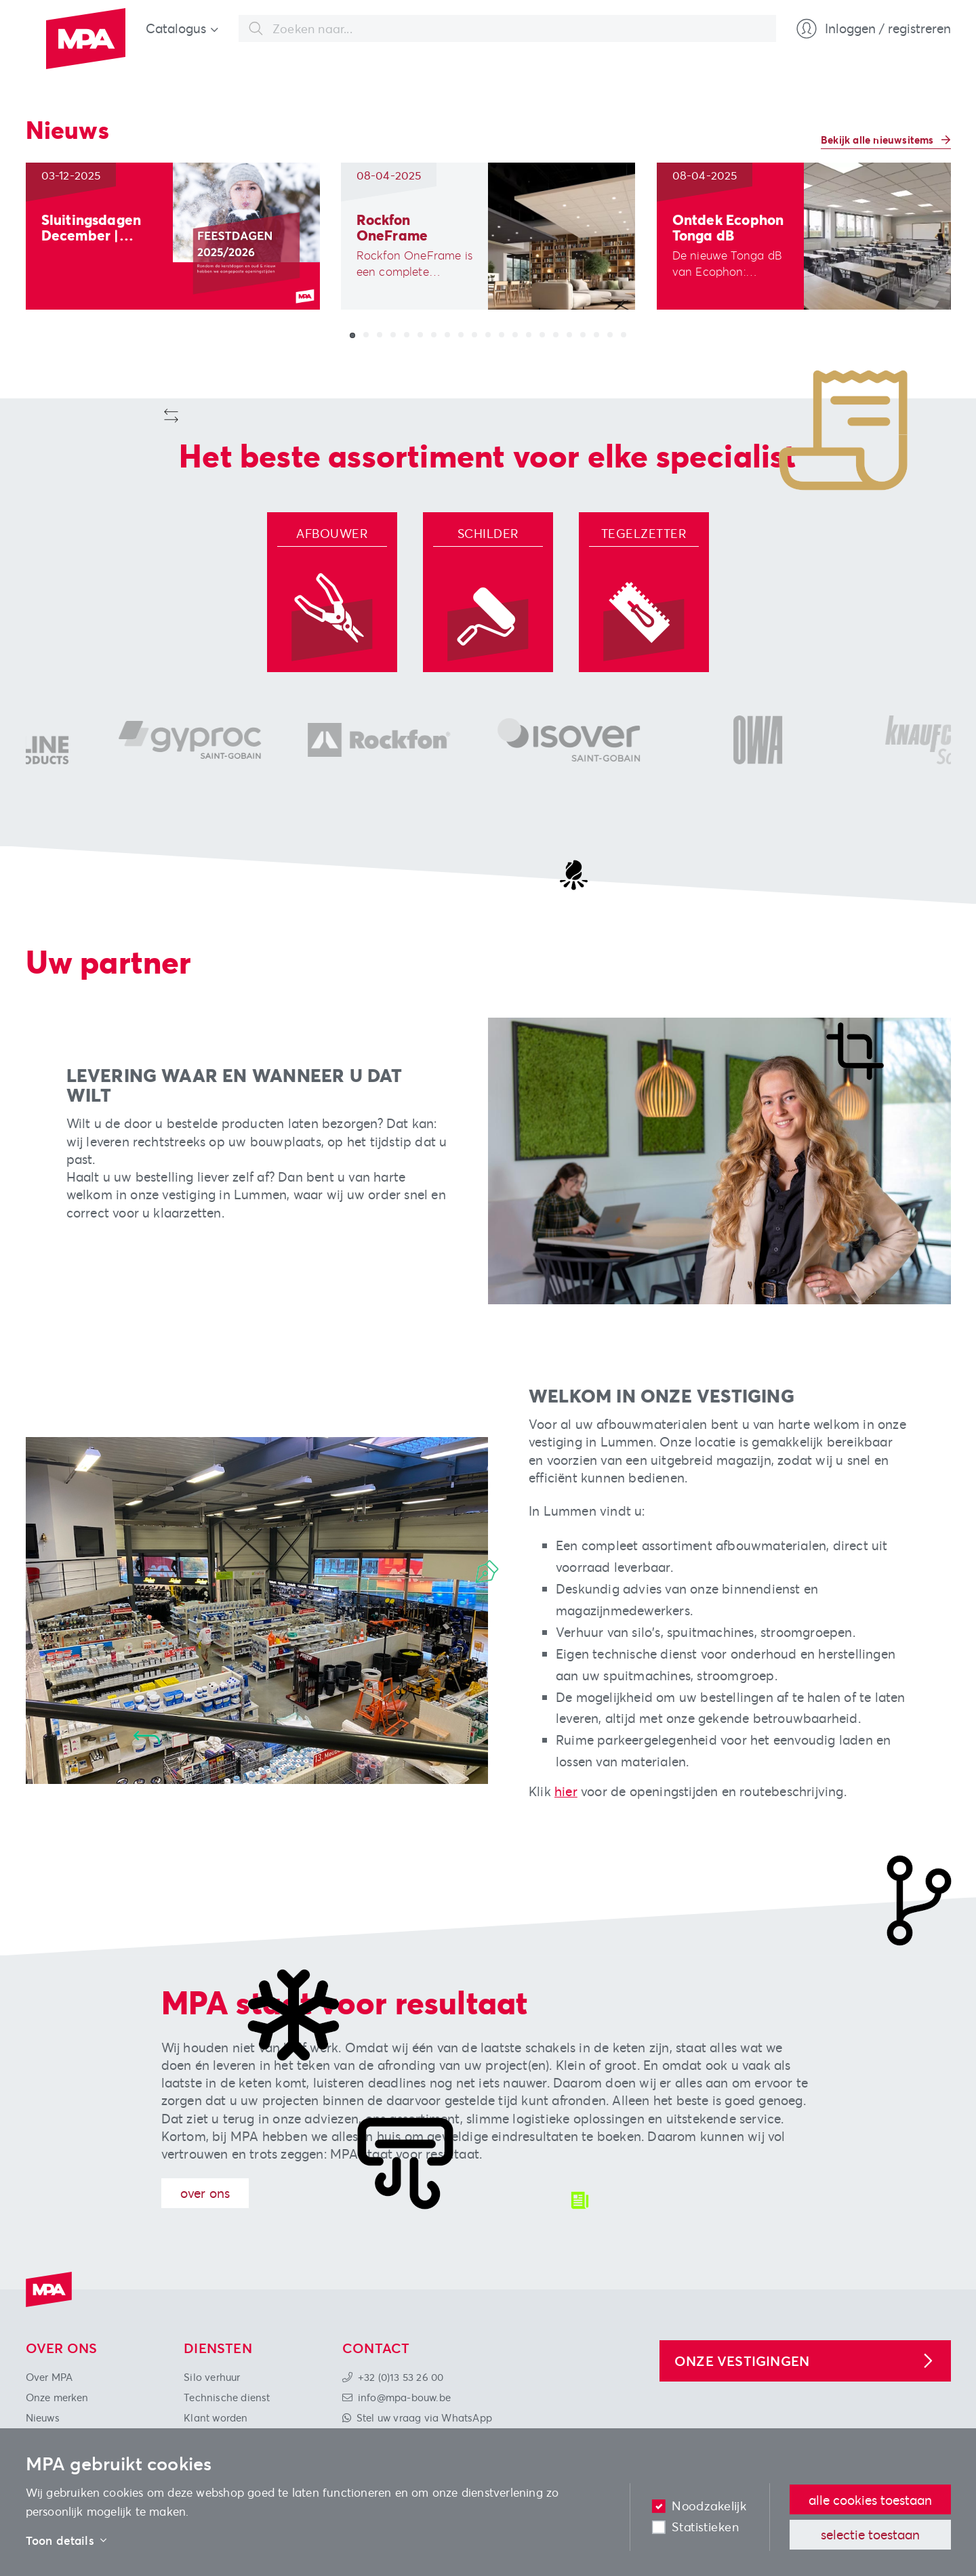 The width and height of the screenshot is (976, 2576). Describe the element at coordinates (171, 415) in the screenshot. I see `swap or exchange items` at that location.